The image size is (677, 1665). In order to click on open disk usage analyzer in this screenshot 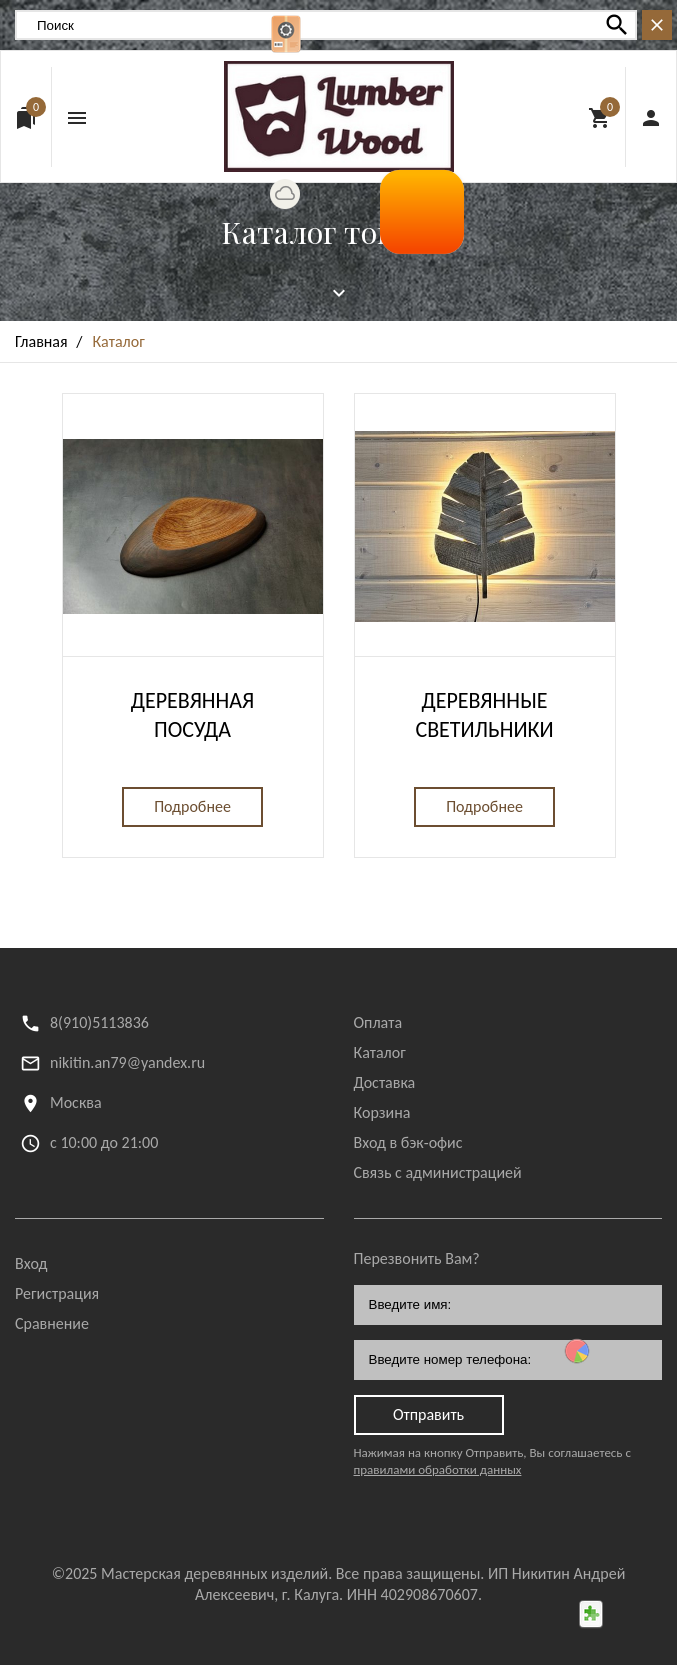, I will do `click(577, 1351)`.